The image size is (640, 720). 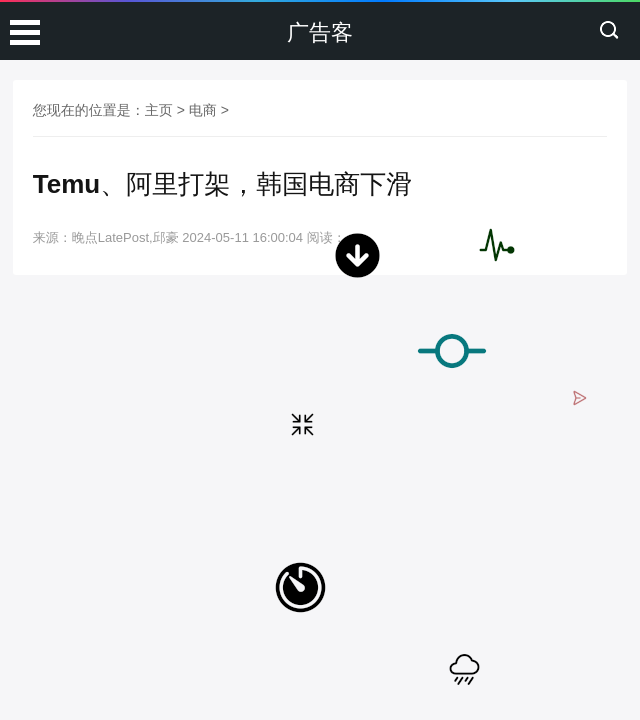 What do you see at coordinates (579, 398) in the screenshot?
I see `send a message` at bounding box center [579, 398].